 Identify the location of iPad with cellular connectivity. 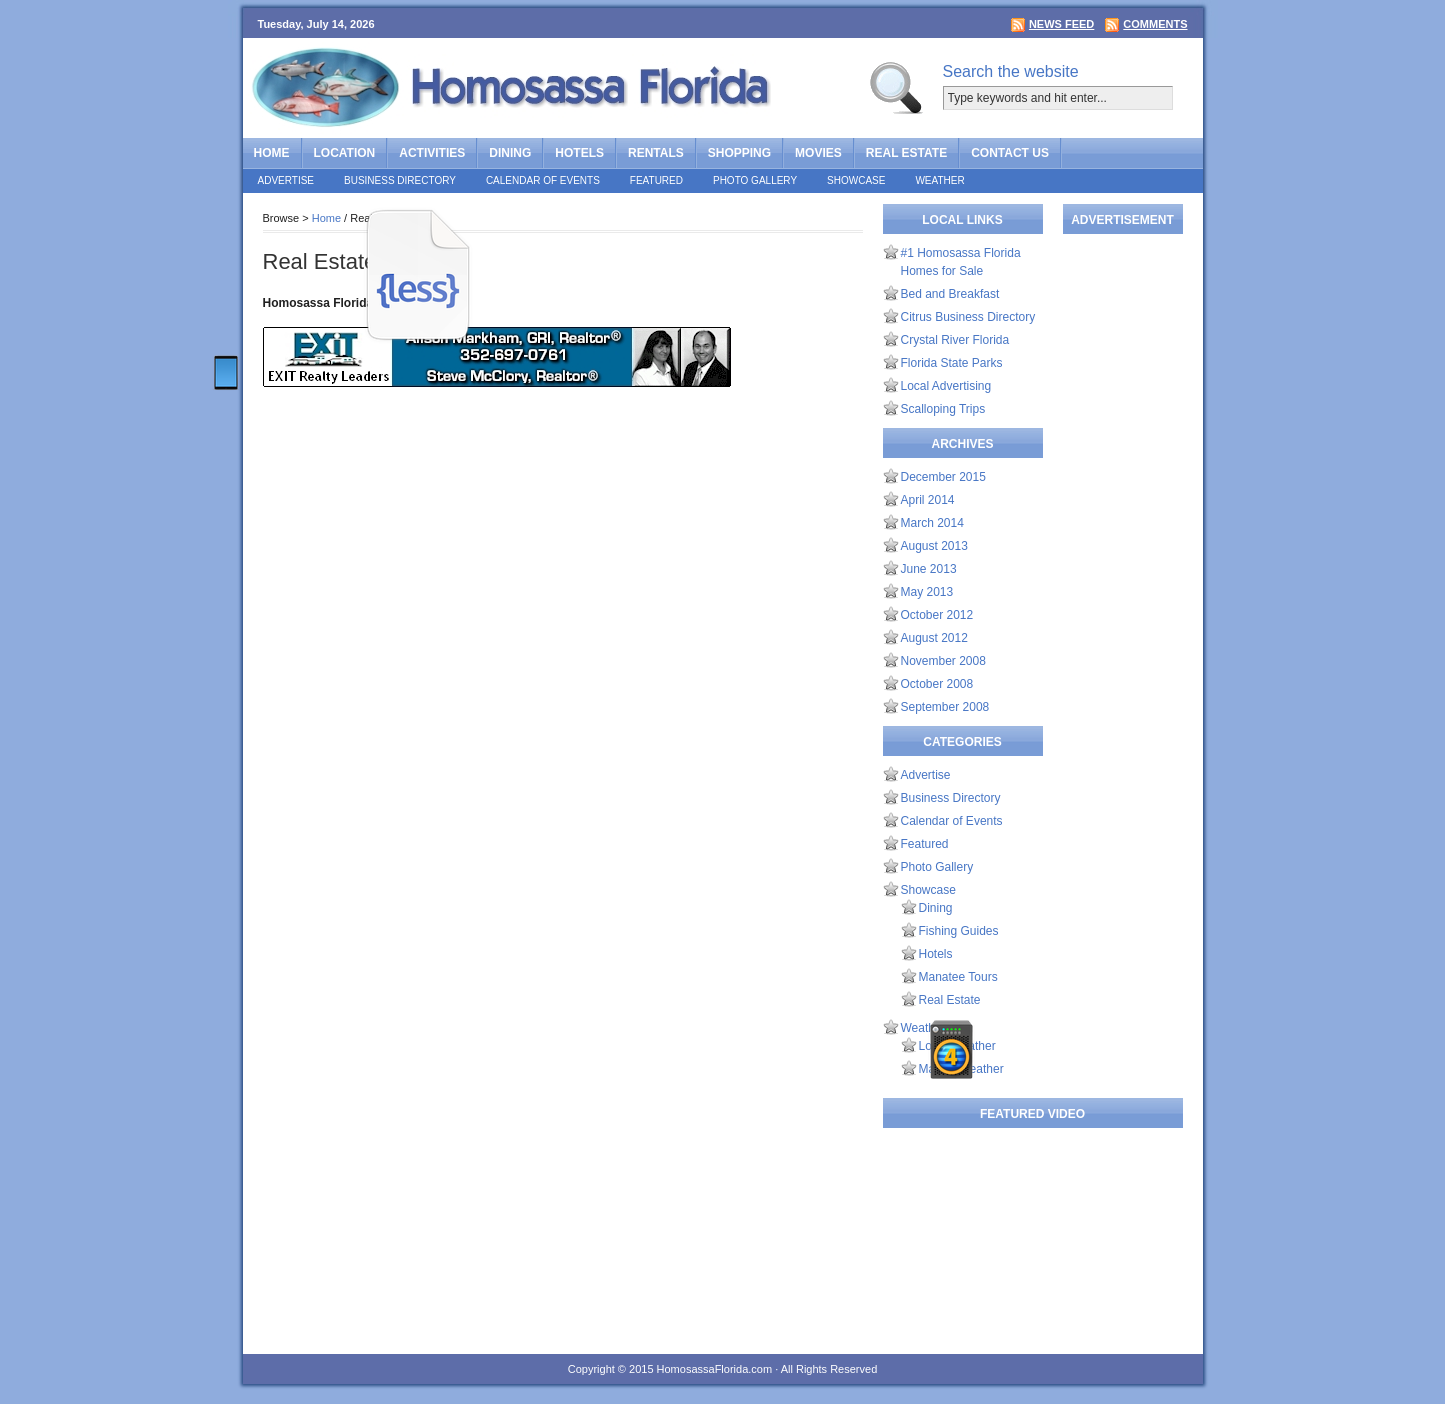
(226, 373).